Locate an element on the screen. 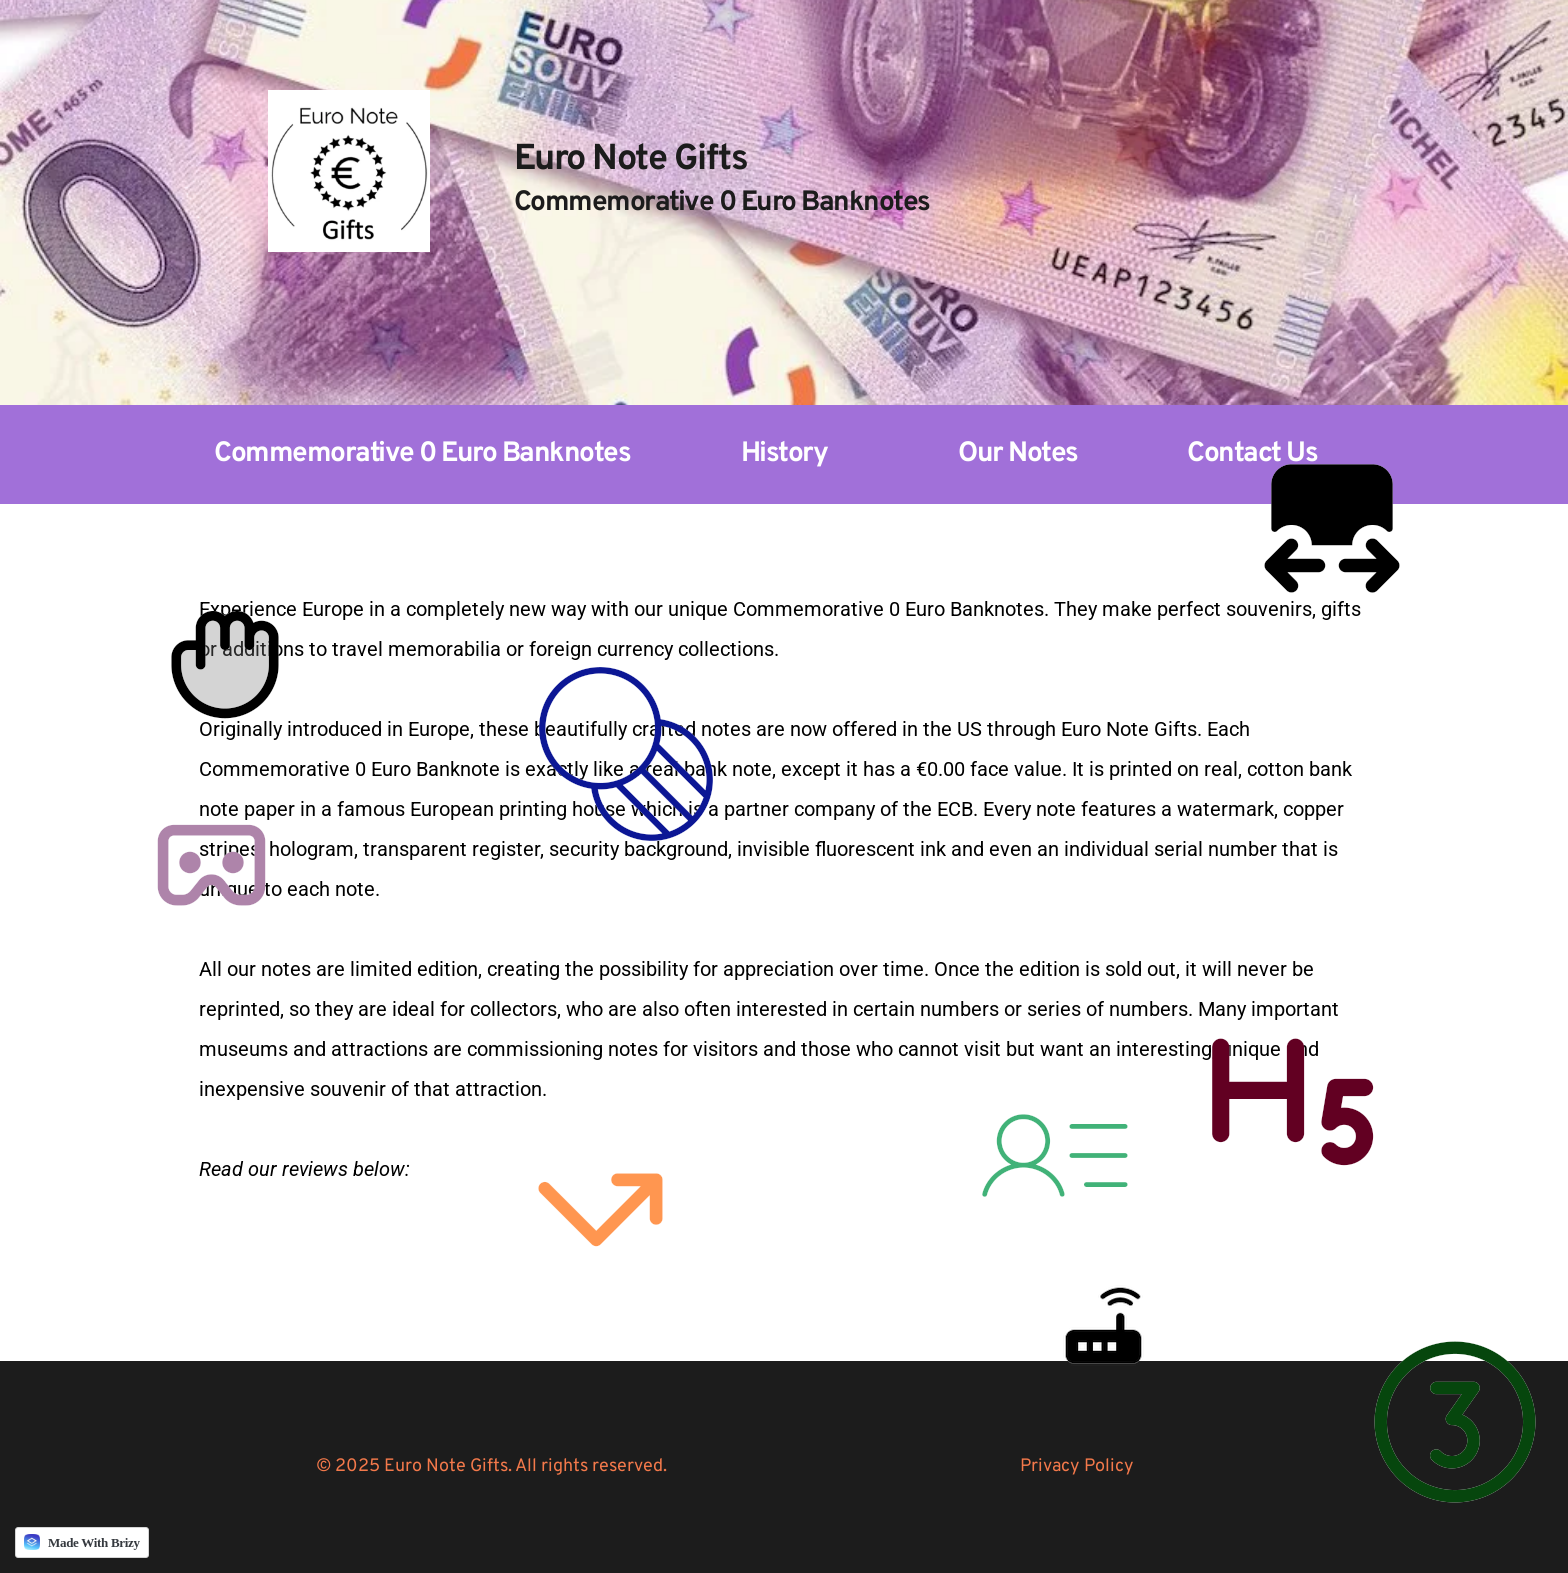  format text as heading level 5 is located at coordinates (1284, 1099).